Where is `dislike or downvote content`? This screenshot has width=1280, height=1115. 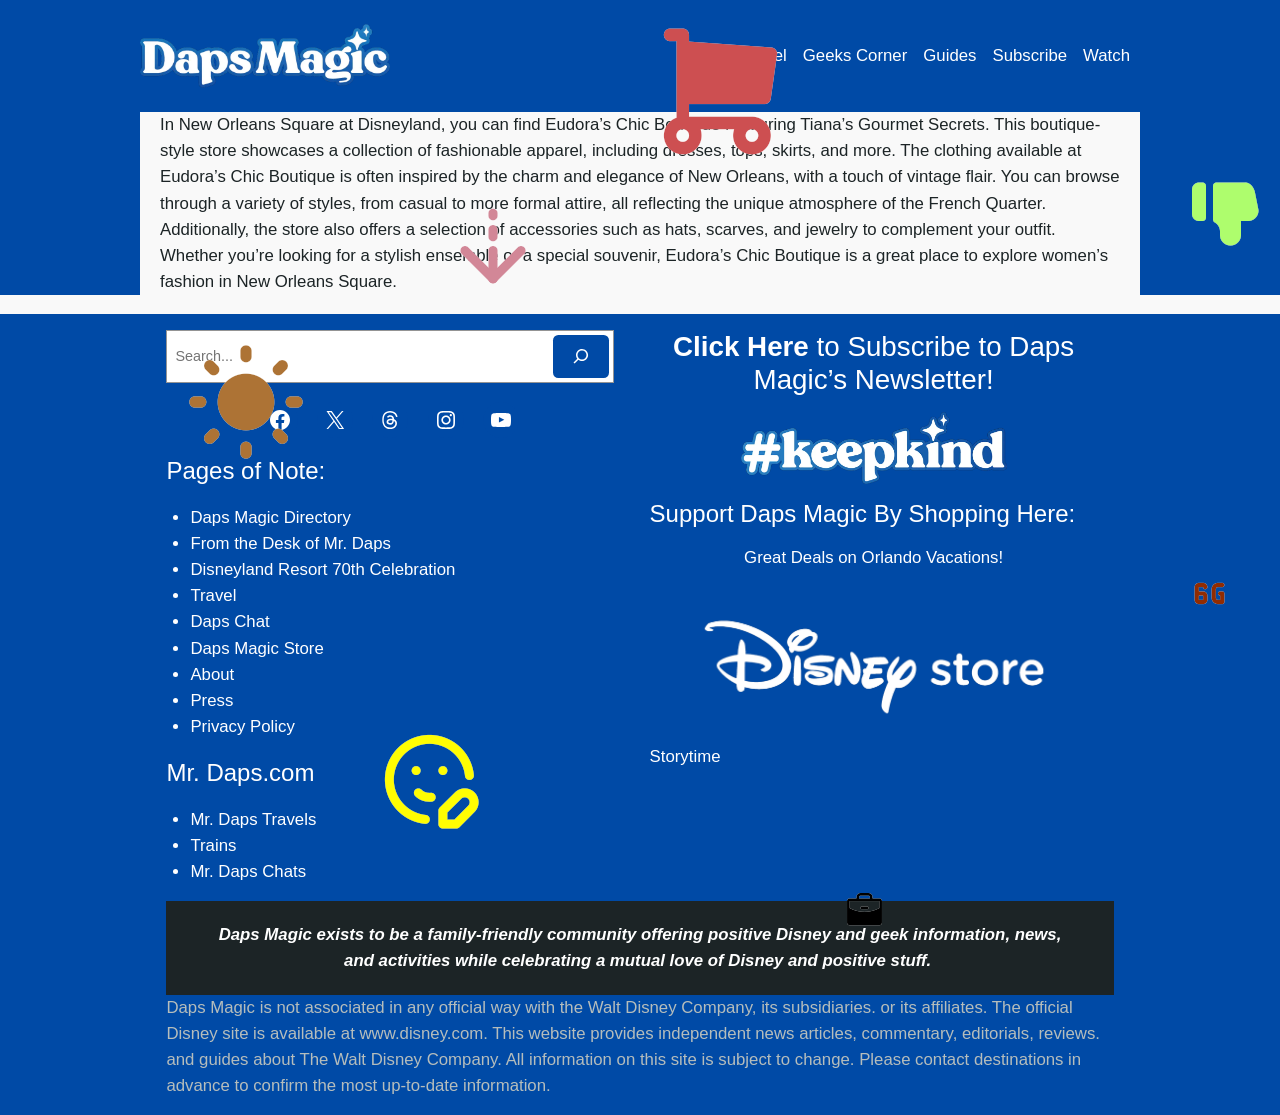
dislike or downvote content is located at coordinates (1227, 214).